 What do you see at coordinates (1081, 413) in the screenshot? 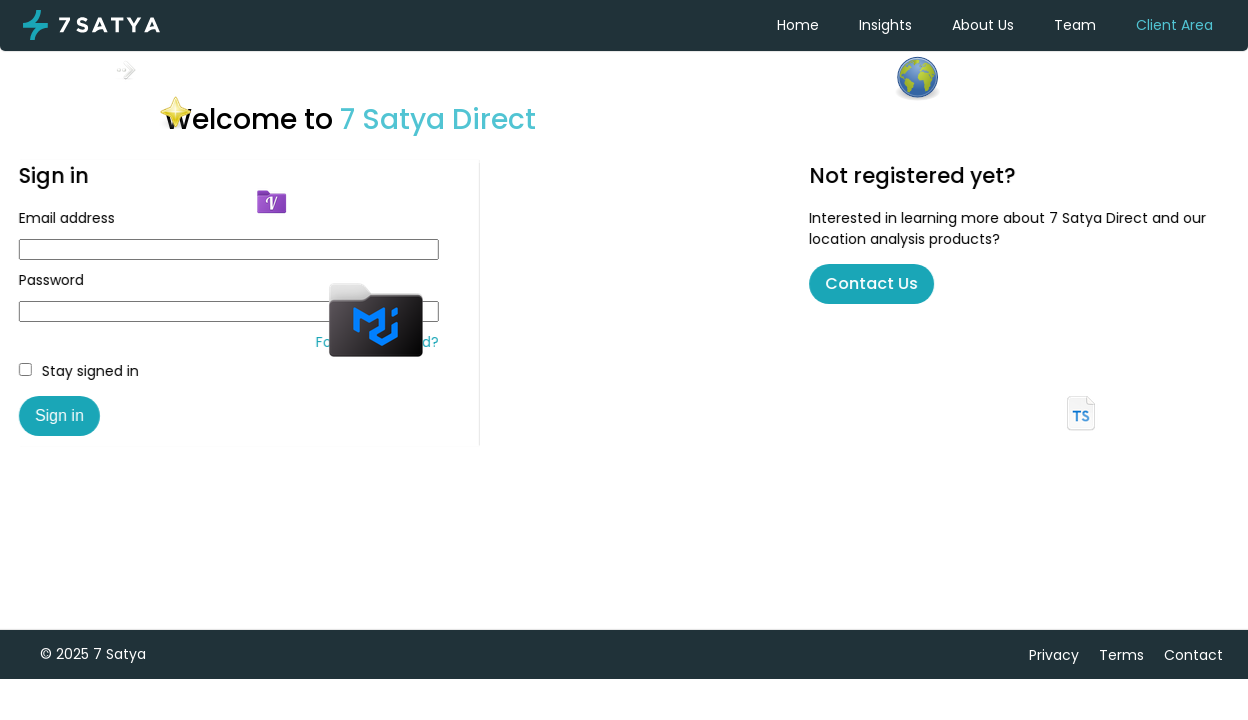
I see `a typescript source code file` at bounding box center [1081, 413].